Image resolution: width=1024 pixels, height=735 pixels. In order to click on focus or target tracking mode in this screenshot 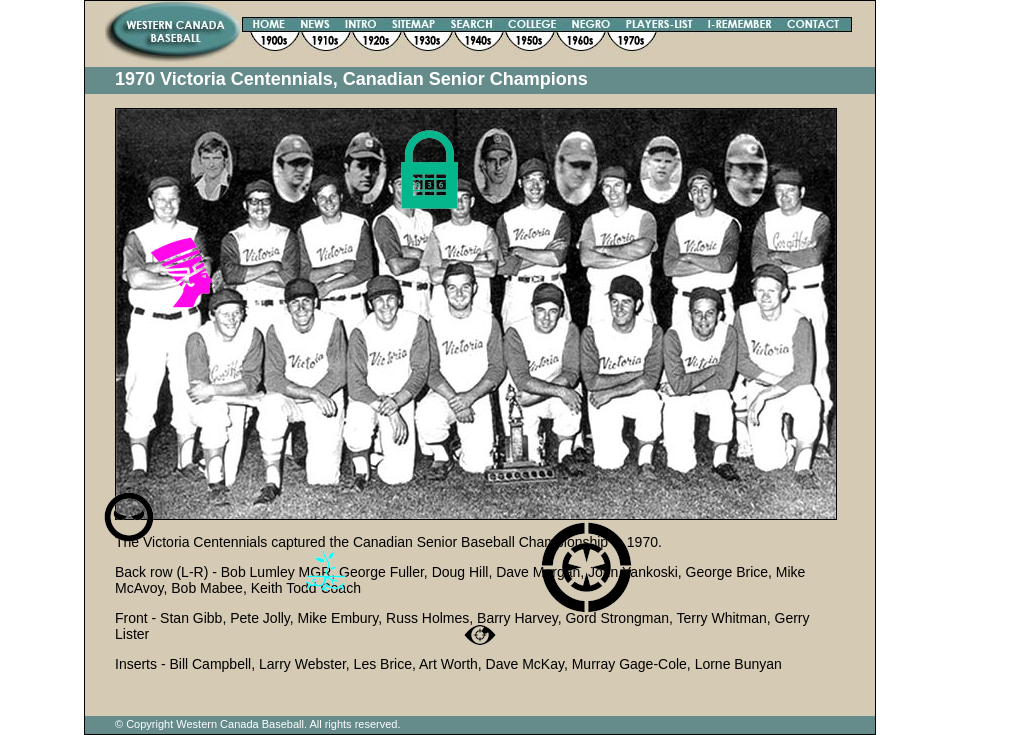, I will do `click(480, 635)`.